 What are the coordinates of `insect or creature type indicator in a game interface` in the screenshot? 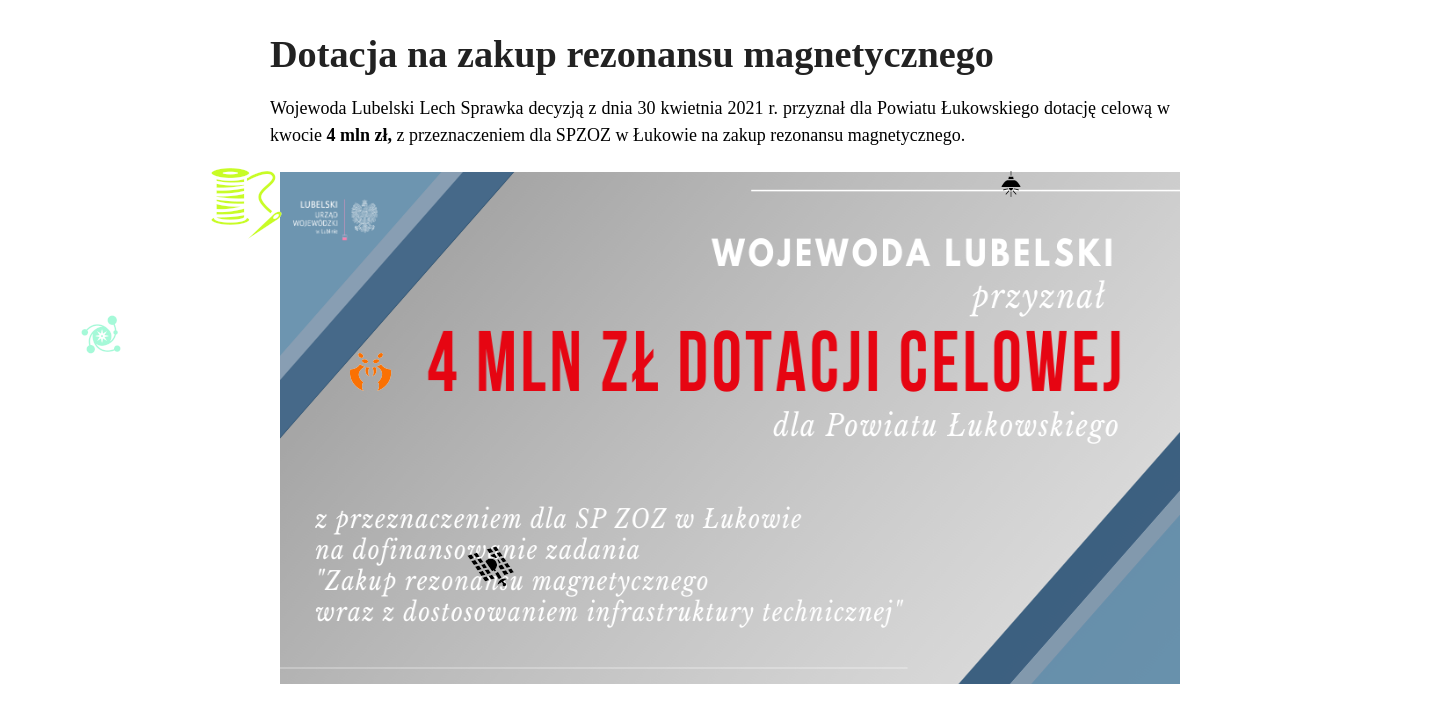 It's located at (370, 371).